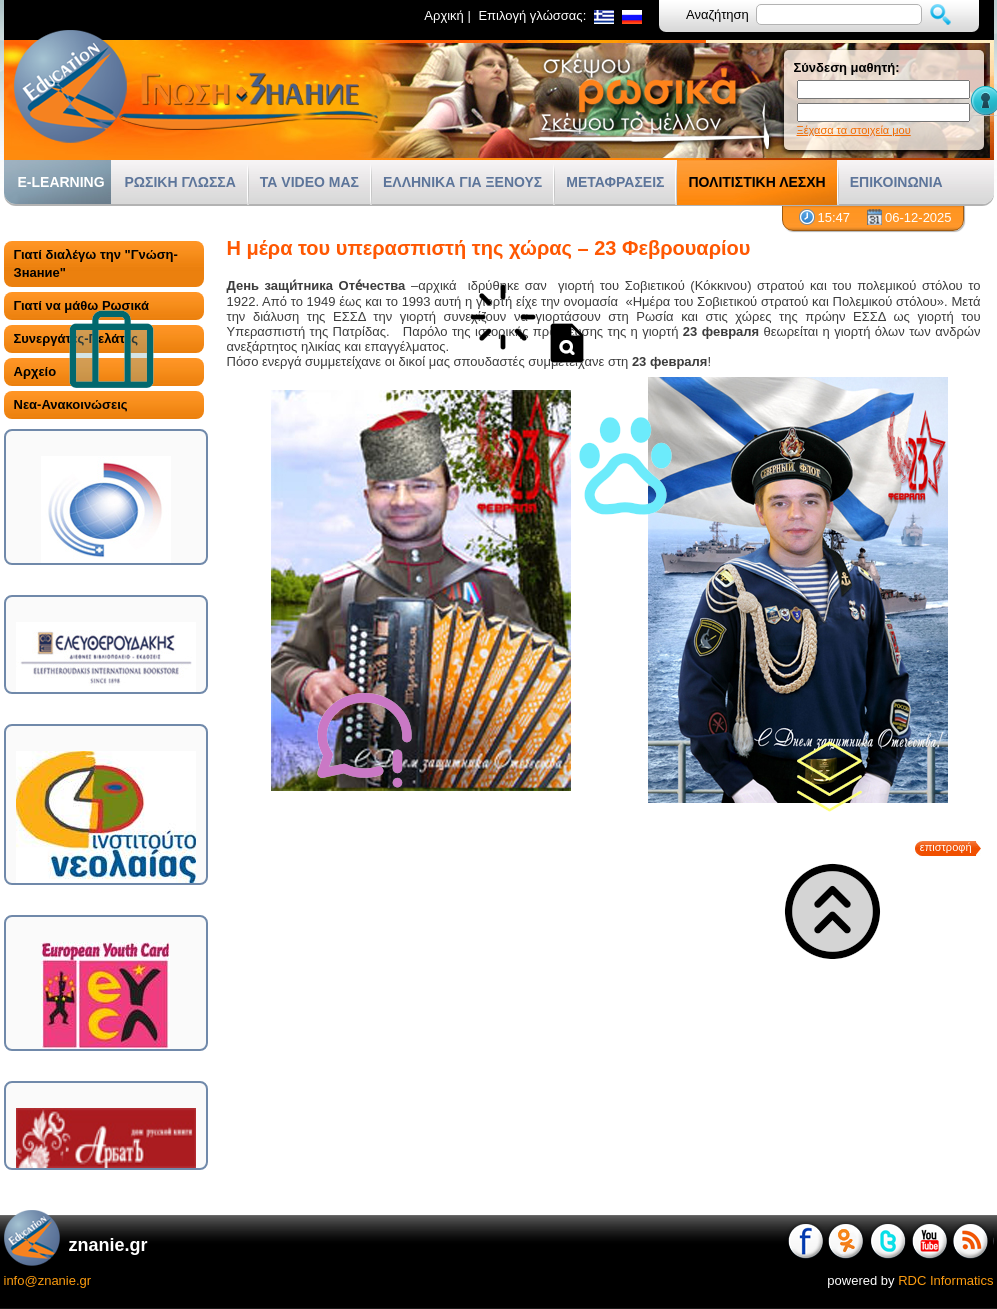 The width and height of the screenshot is (997, 1309). Describe the element at coordinates (829, 776) in the screenshot. I see `view layers or stacked content` at that location.